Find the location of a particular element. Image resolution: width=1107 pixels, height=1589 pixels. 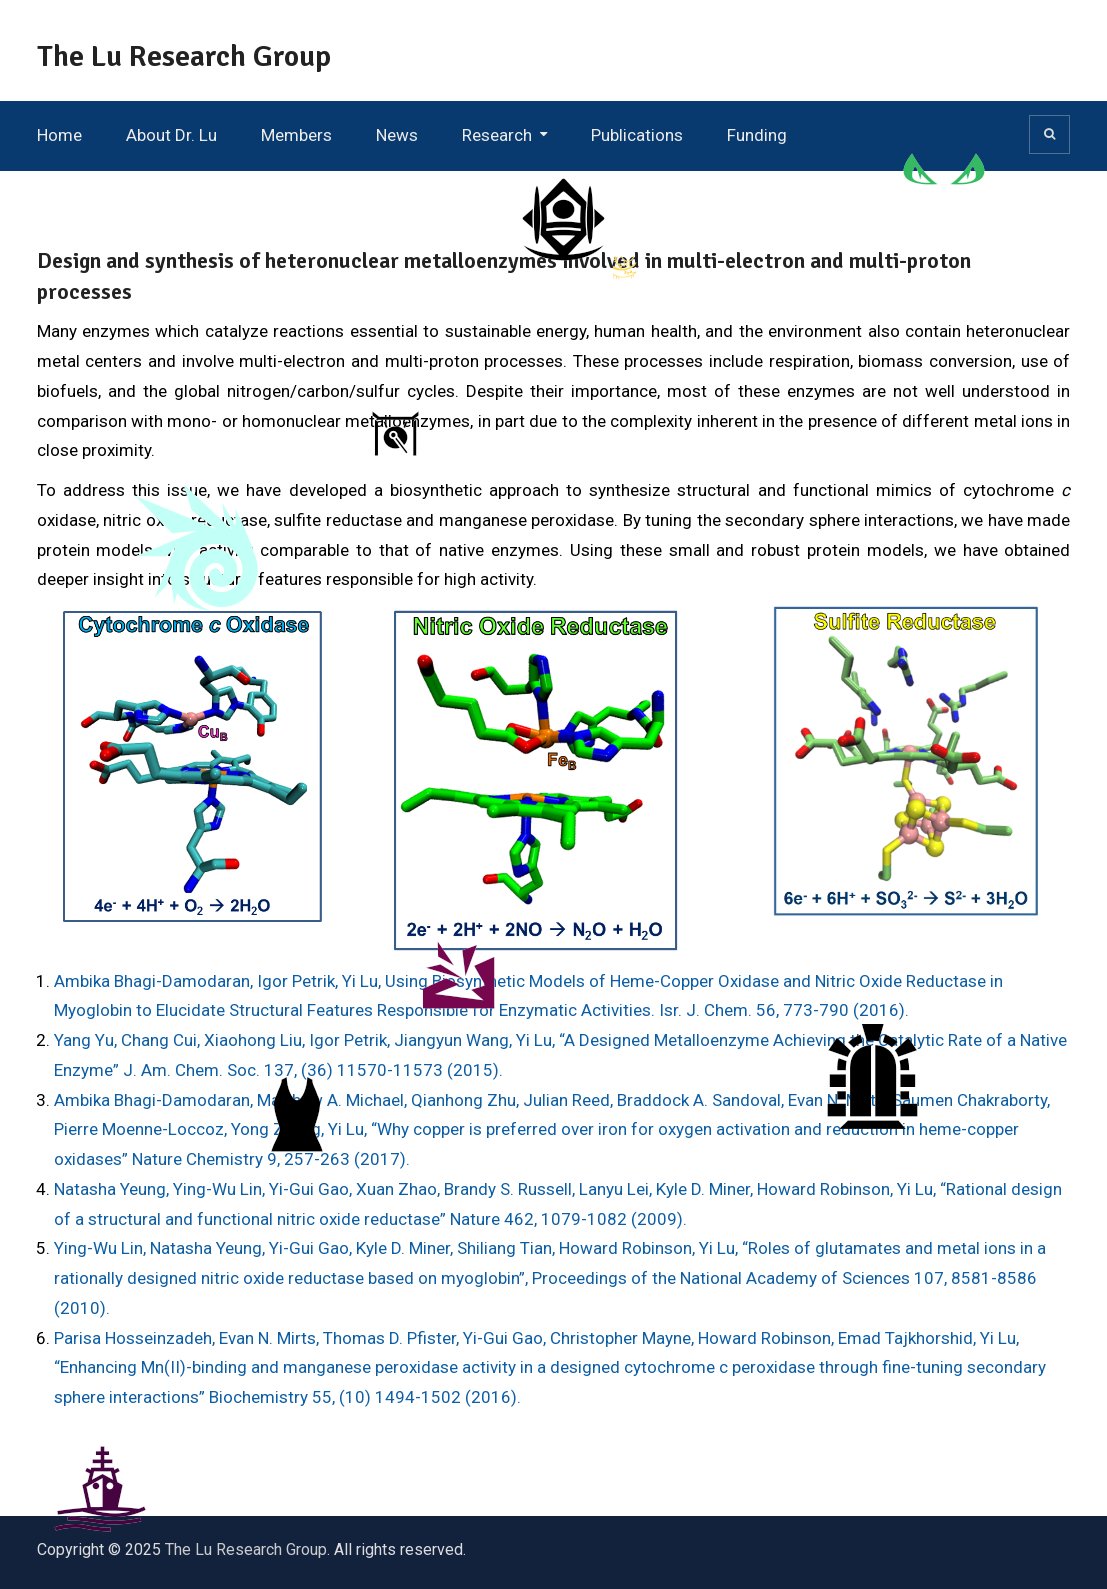

decorative game emblem or faction symbol is located at coordinates (563, 219).